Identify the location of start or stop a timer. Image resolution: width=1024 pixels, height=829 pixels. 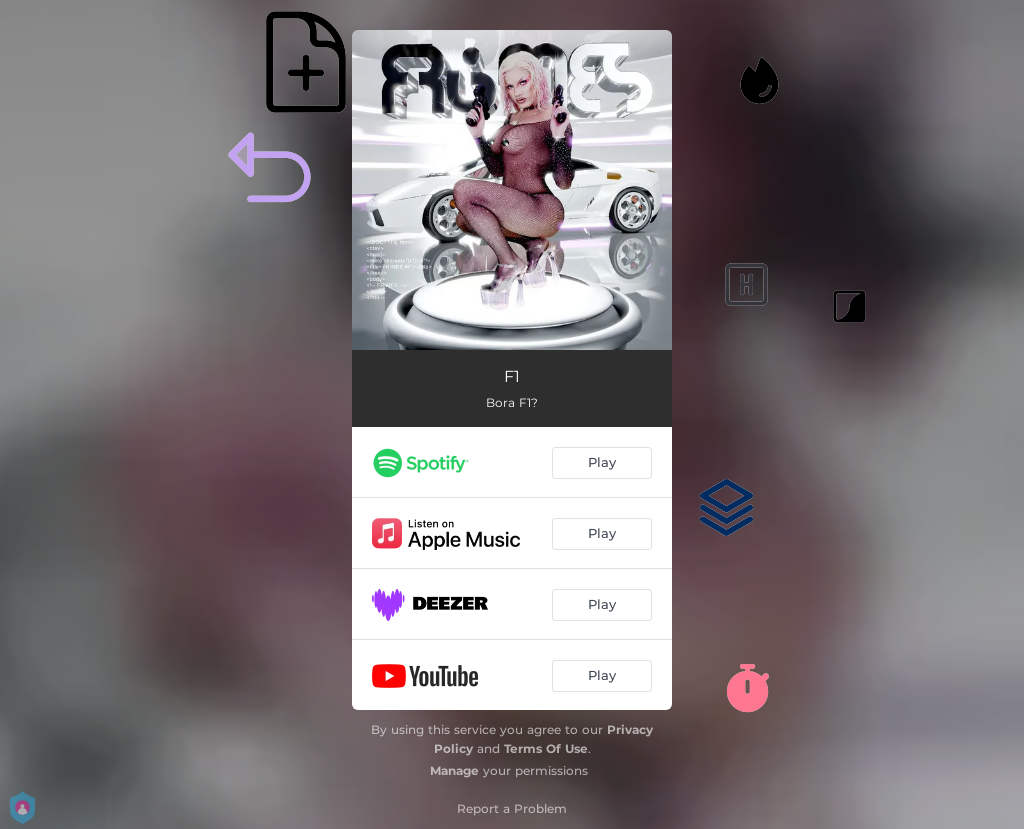
(747, 688).